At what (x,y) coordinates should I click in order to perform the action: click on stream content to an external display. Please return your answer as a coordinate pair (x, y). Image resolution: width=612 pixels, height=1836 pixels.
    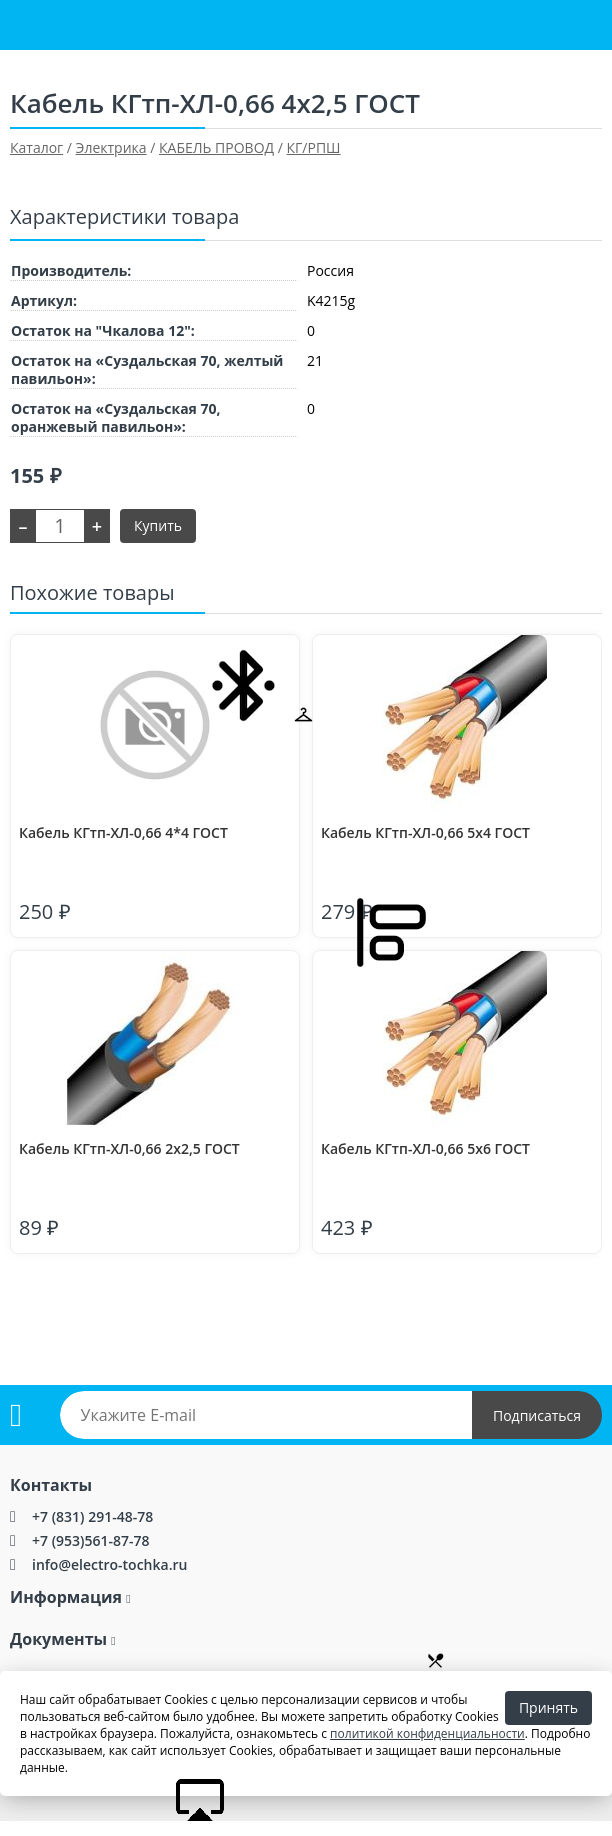
    Looking at the image, I should click on (200, 1799).